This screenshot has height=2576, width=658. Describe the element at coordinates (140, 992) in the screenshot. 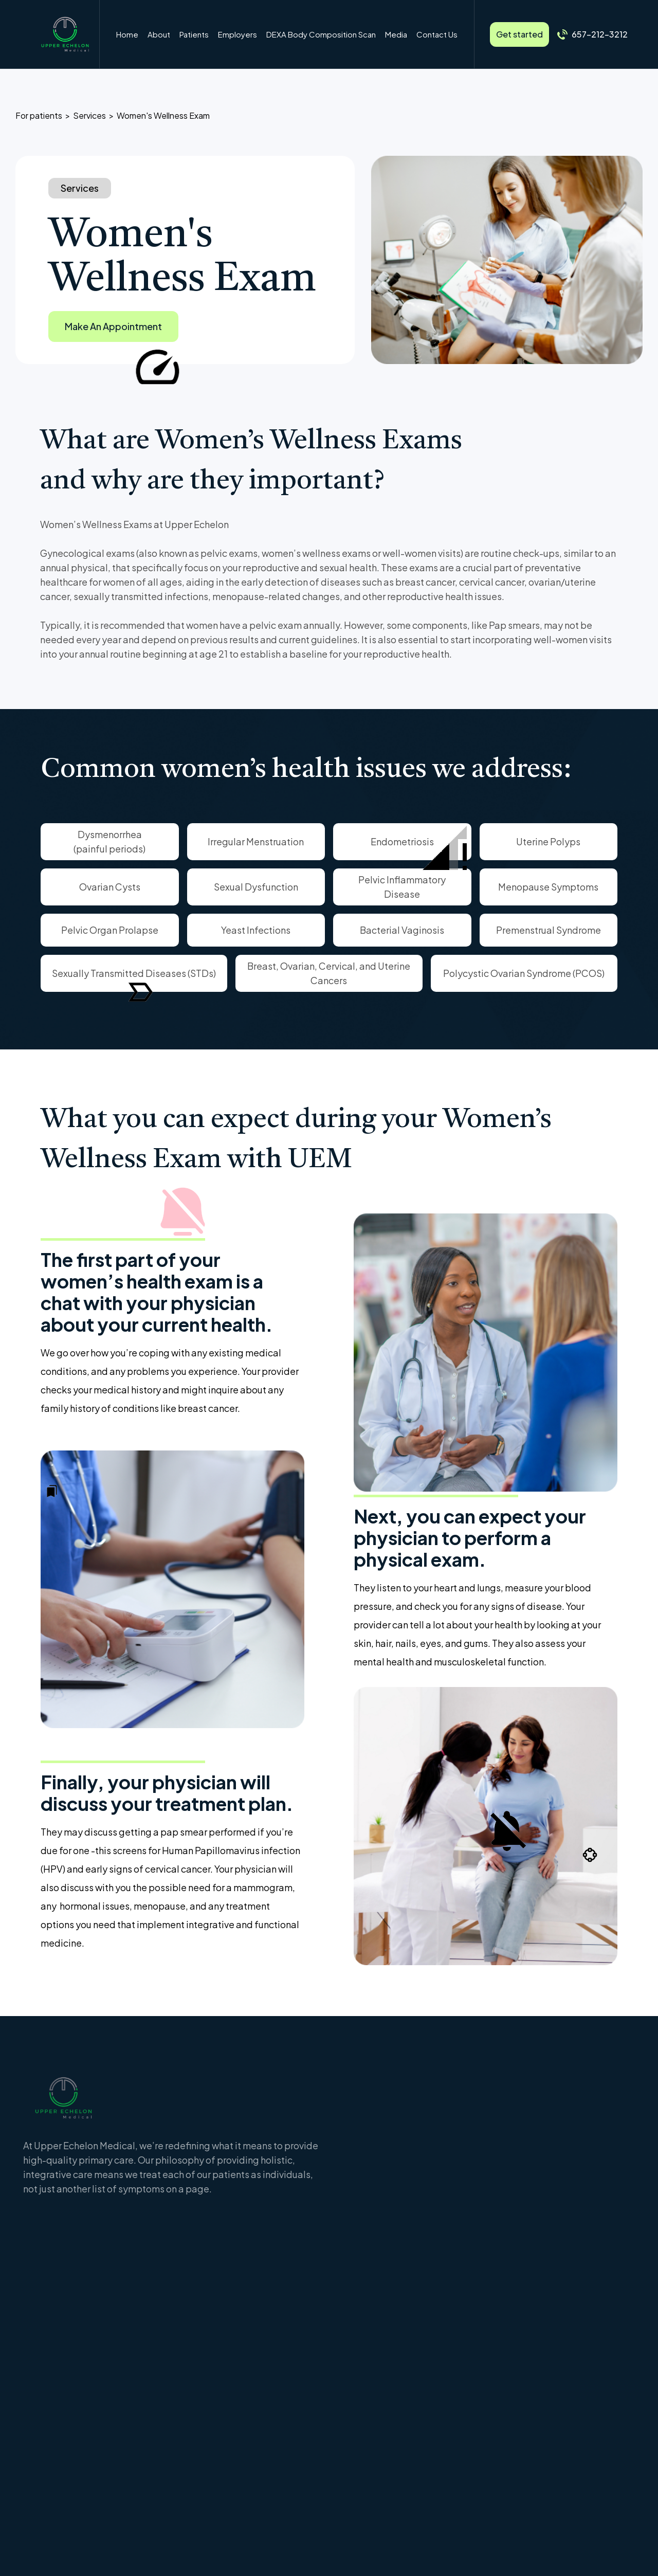

I see `mark message as important` at that location.